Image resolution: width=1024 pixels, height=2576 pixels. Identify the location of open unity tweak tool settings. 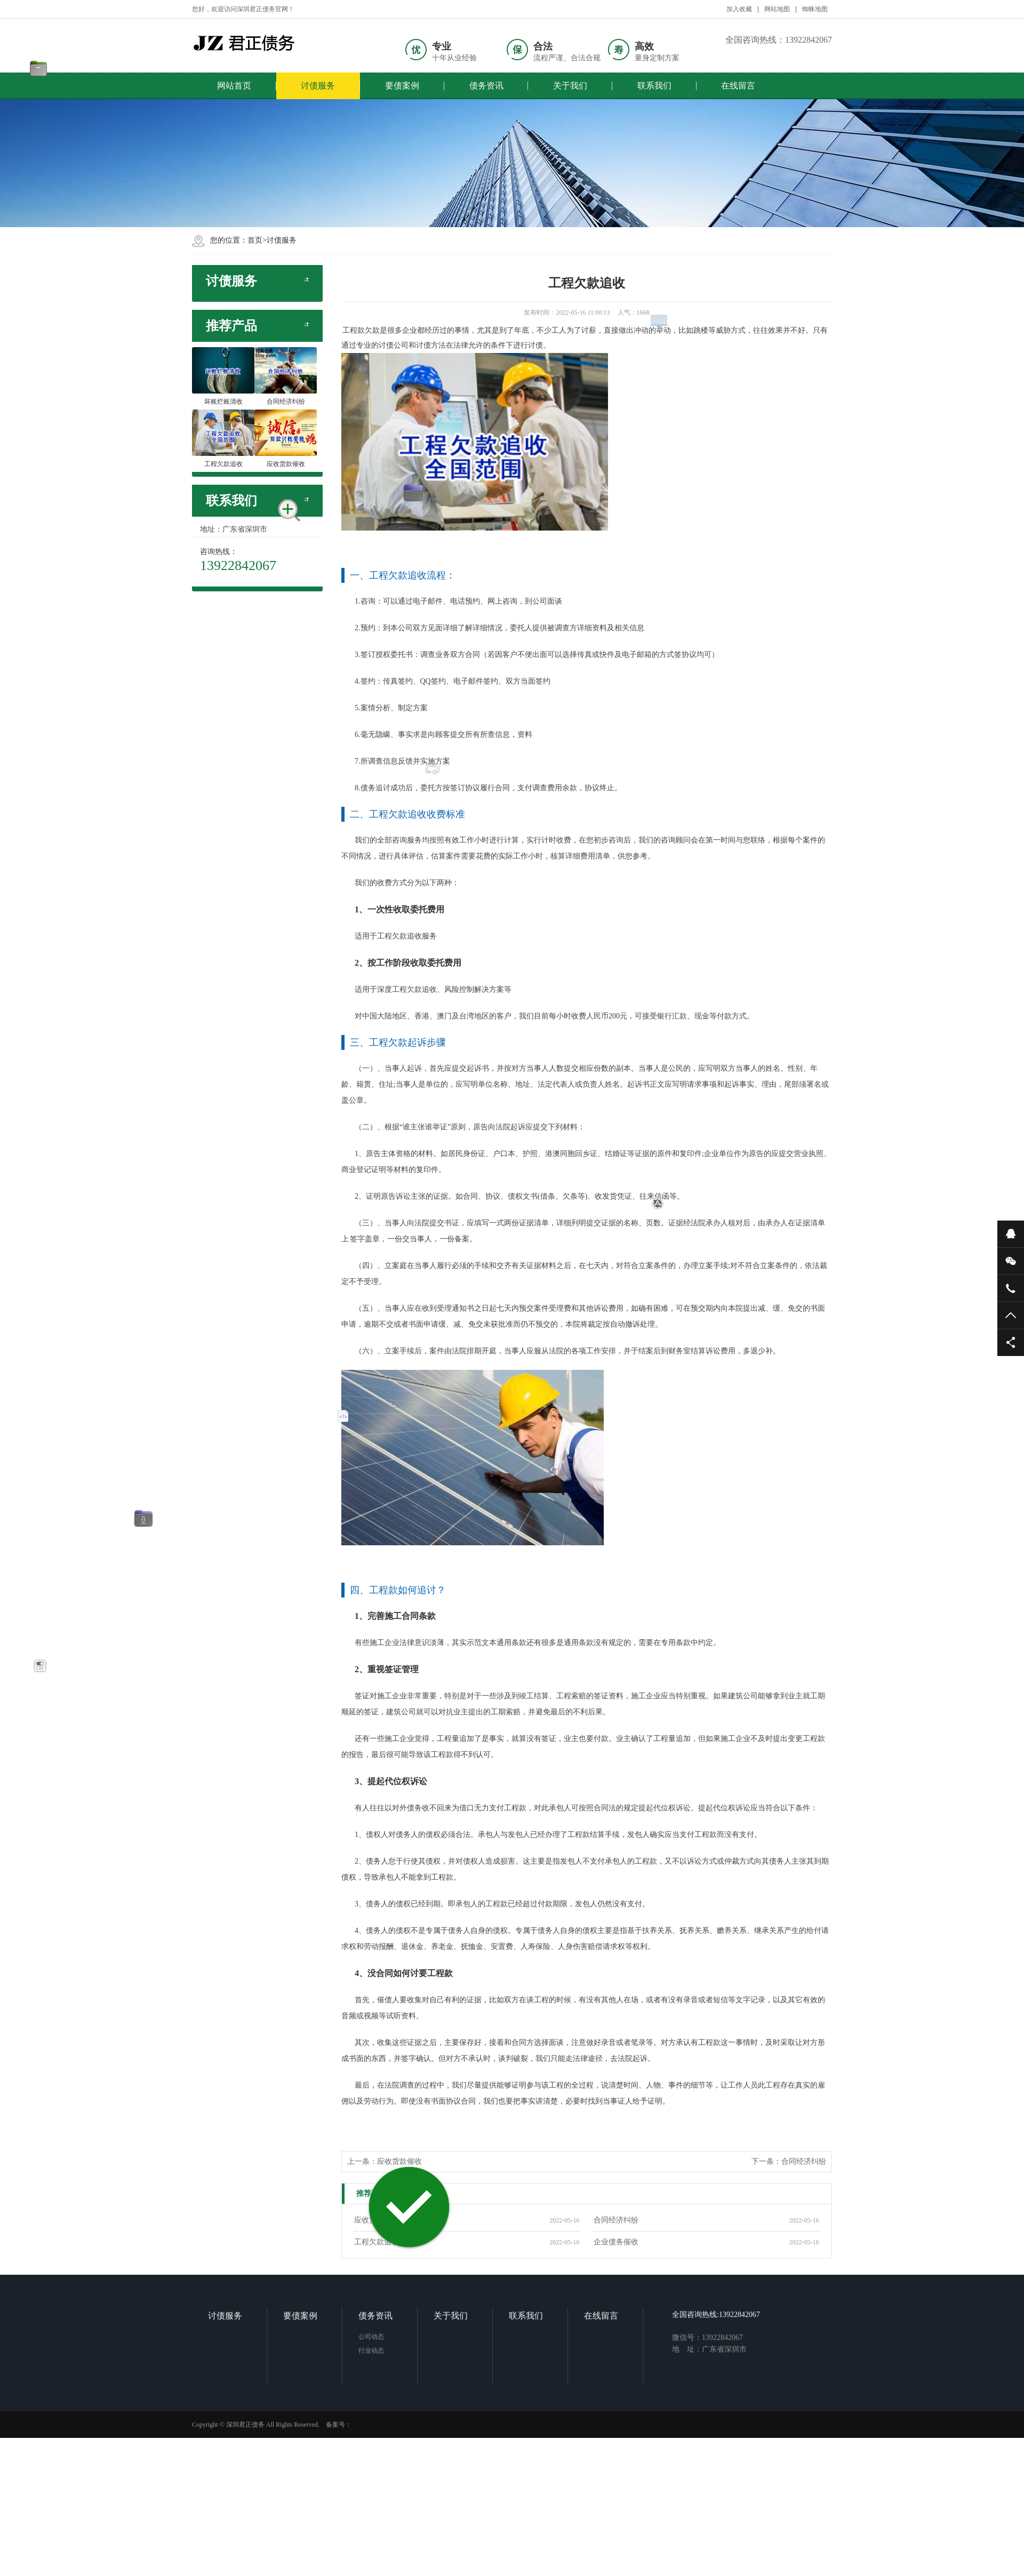
(40, 1666).